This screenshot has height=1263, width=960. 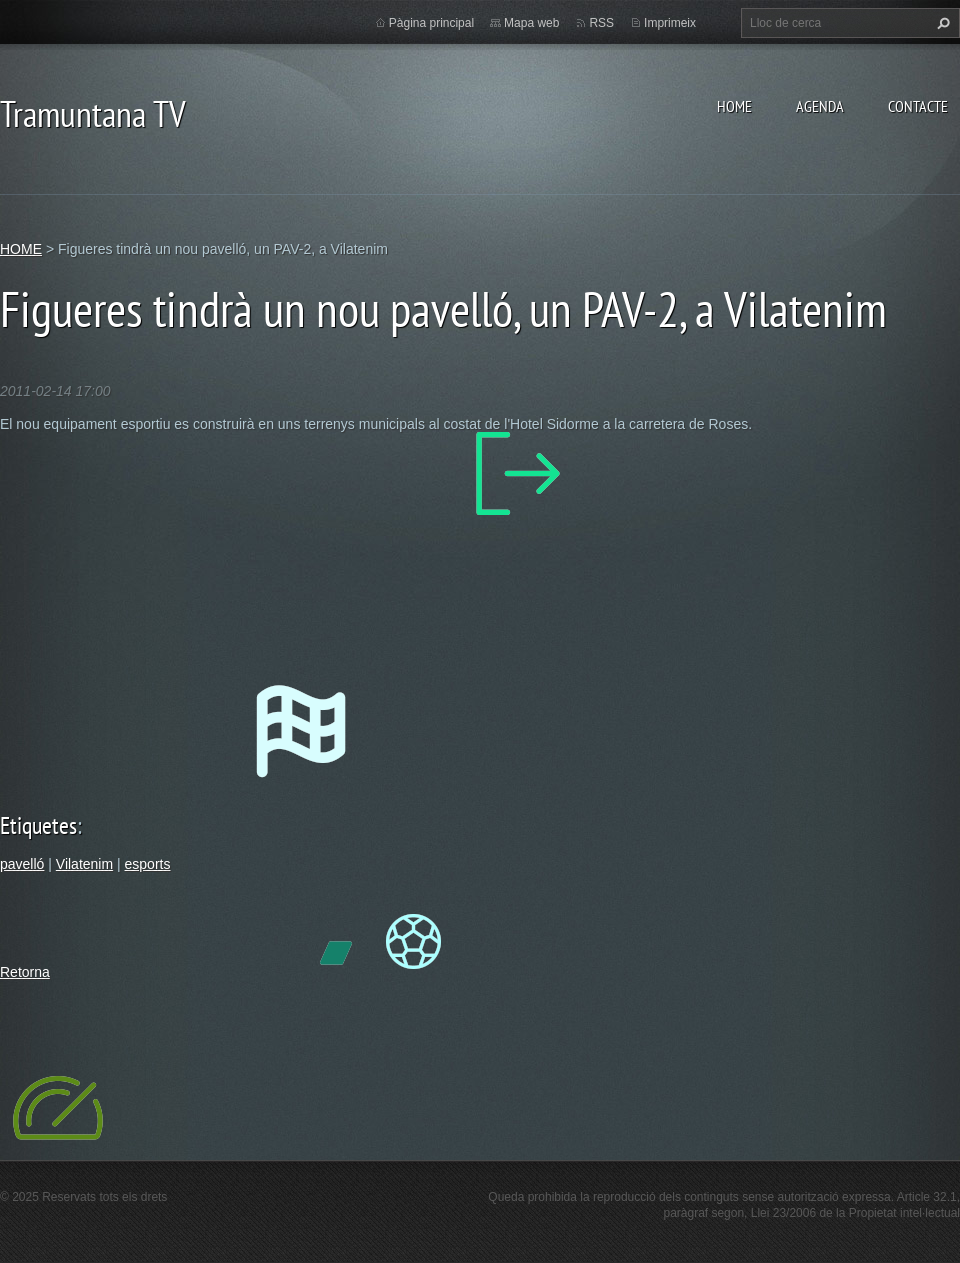 I want to click on indicates a finish line or goal completion, so click(x=297, y=729).